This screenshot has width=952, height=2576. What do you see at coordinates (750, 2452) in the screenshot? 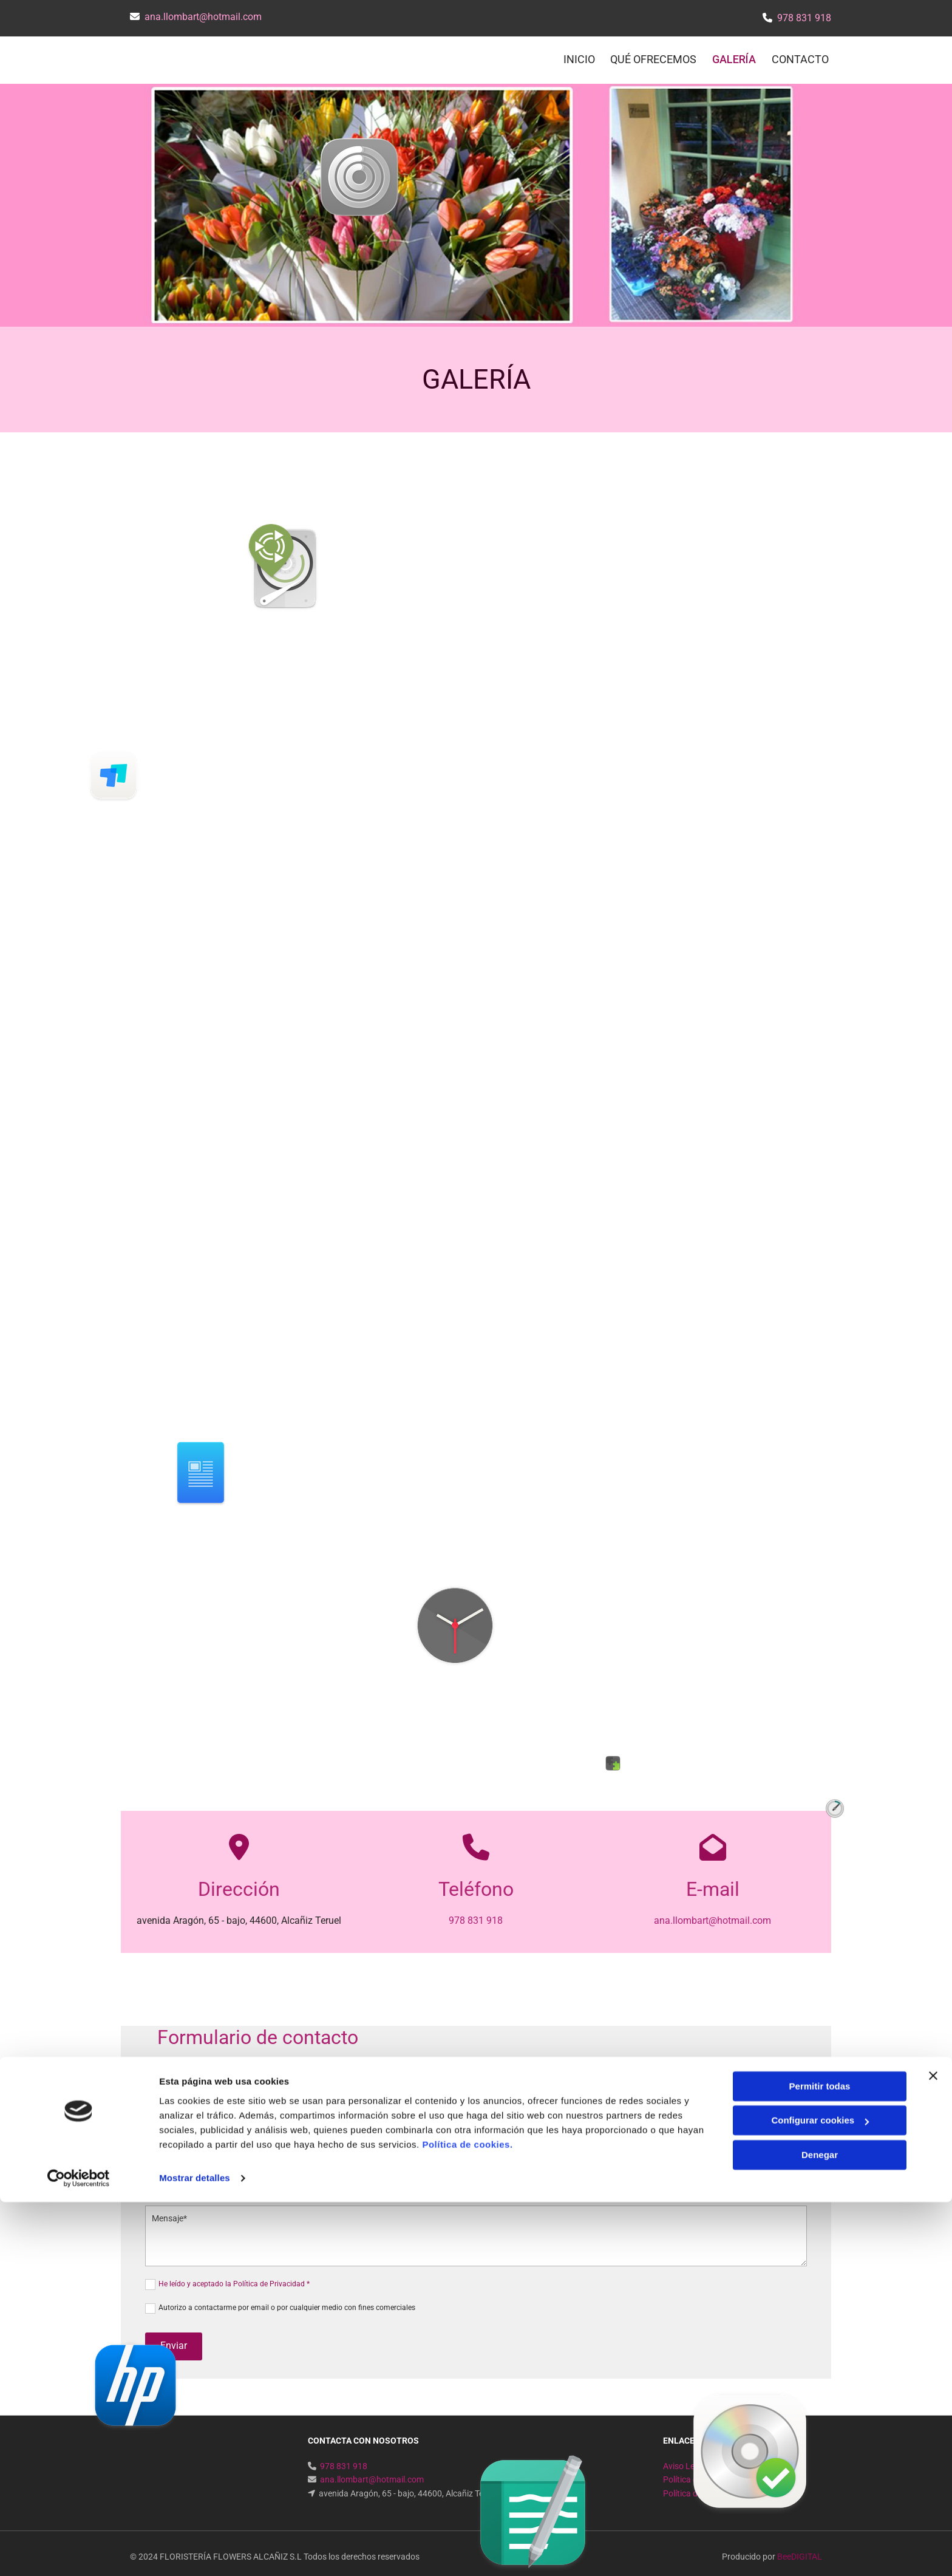
I see `optical drive verified and ready` at bounding box center [750, 2452].